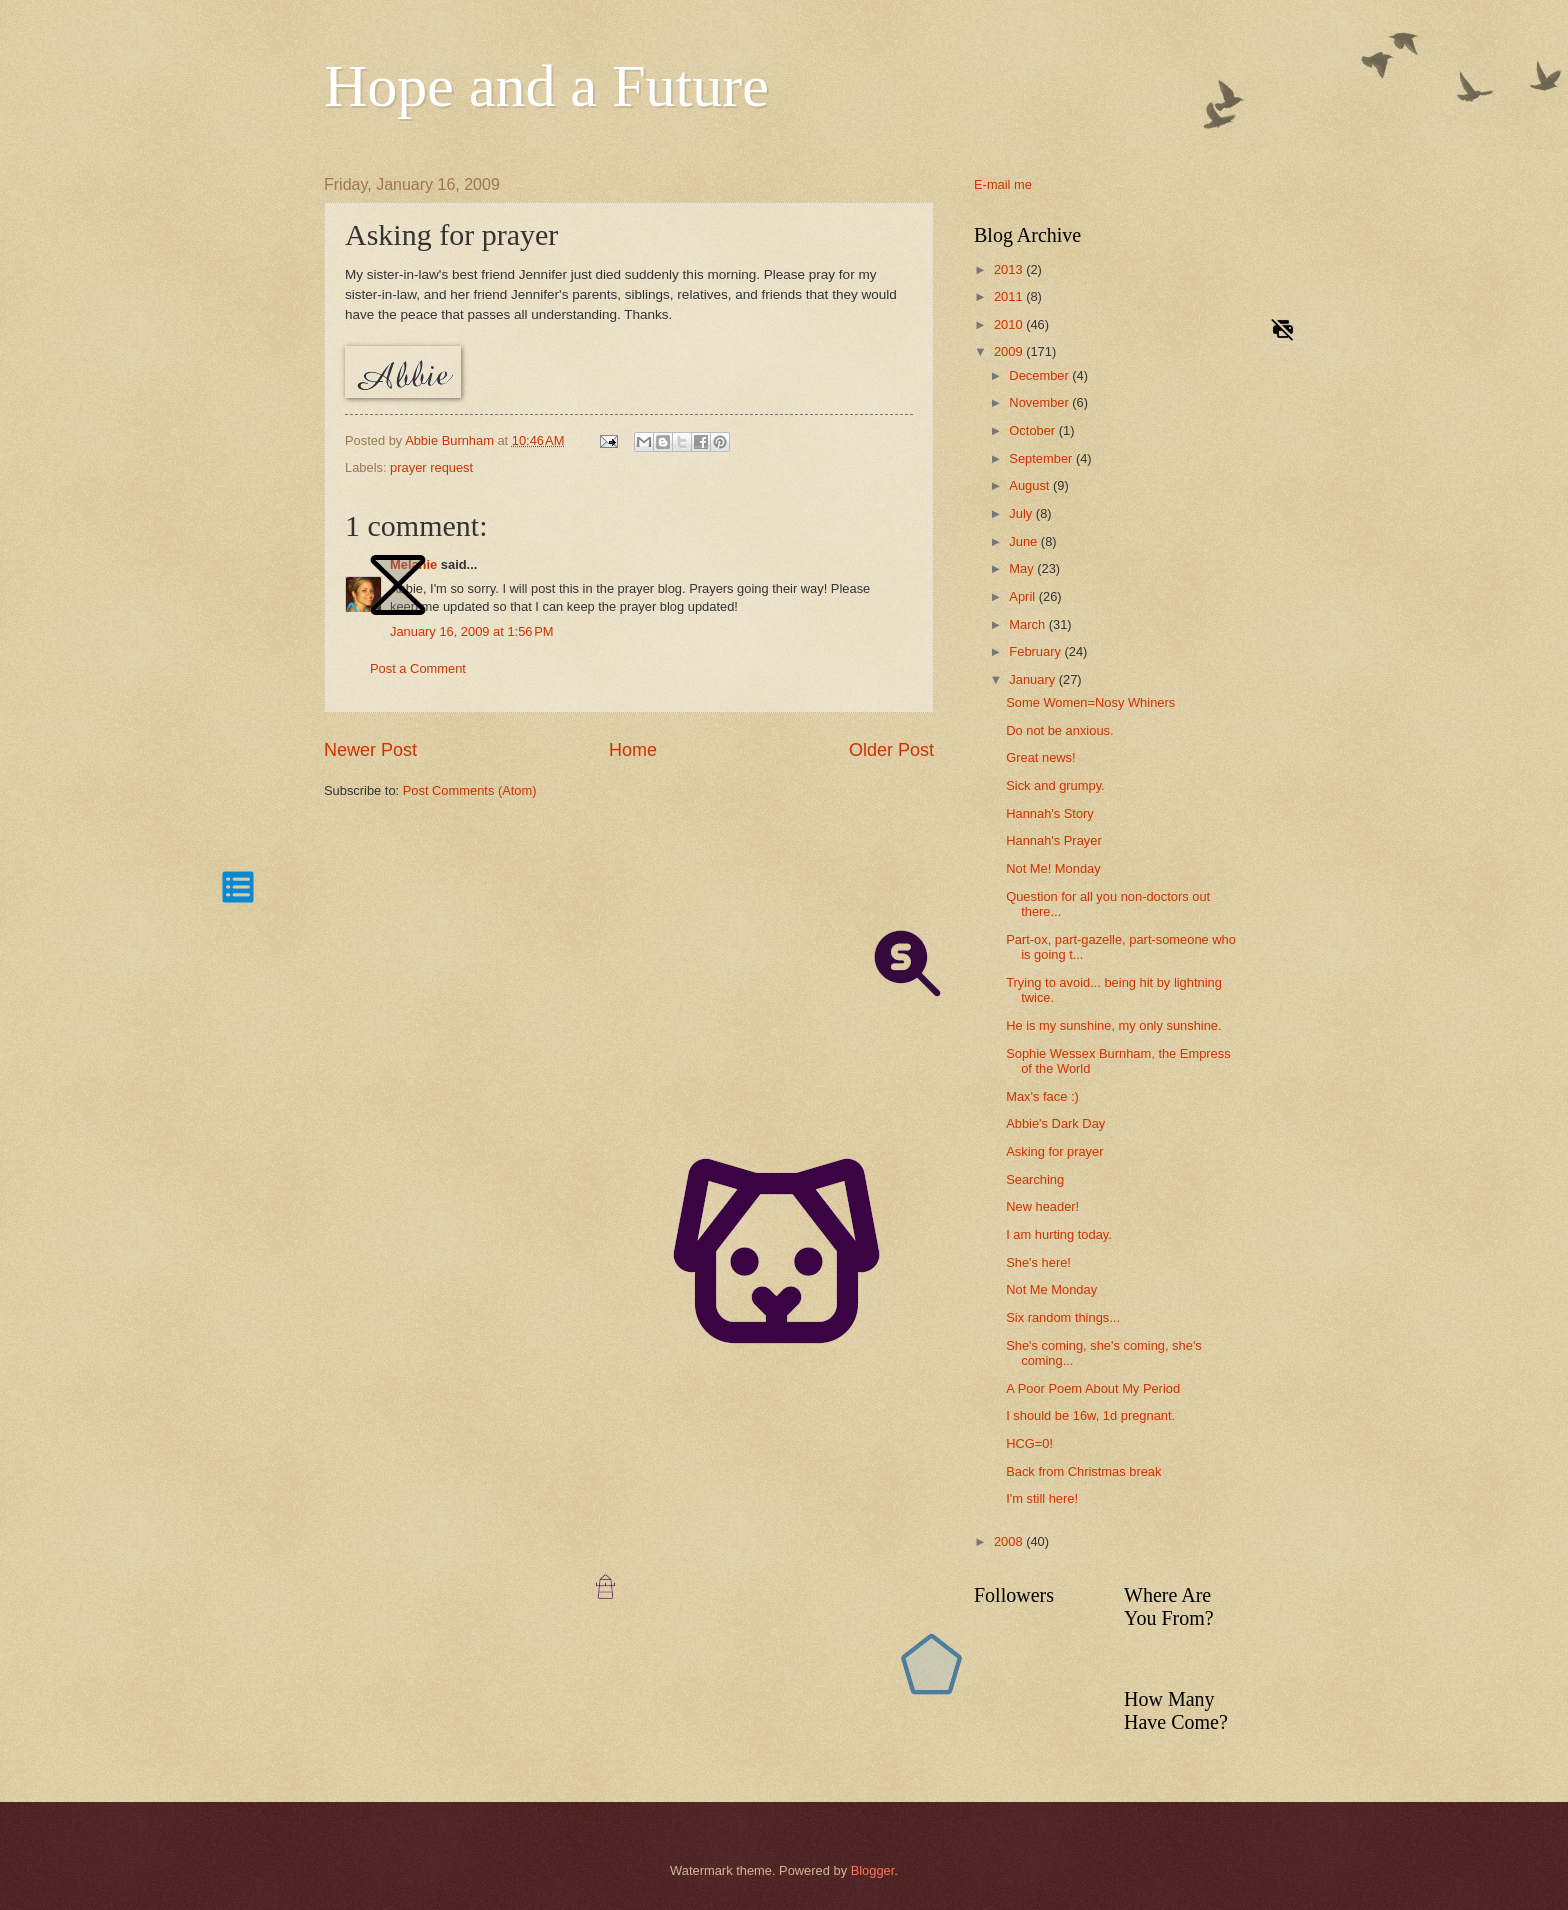 Image resolution: width=1568 pixels, height=1910 pixels. What do you see at coordinates (776, 1254) in the screenshot?
I see `access pet-related features or settings` at bounding box center [776, 1254].